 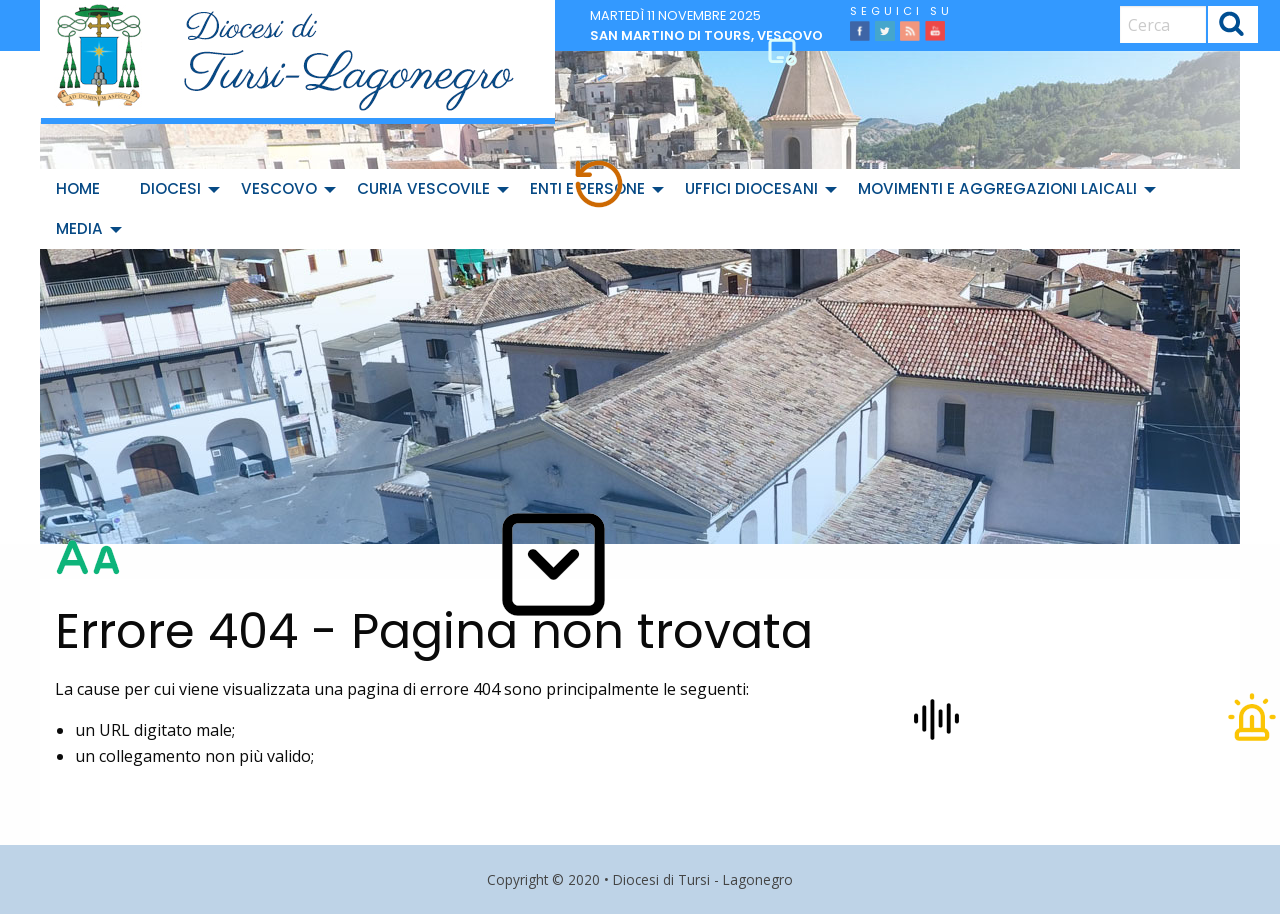 I want to click on expand content or dropdown menu, so click(x=553, y=564).